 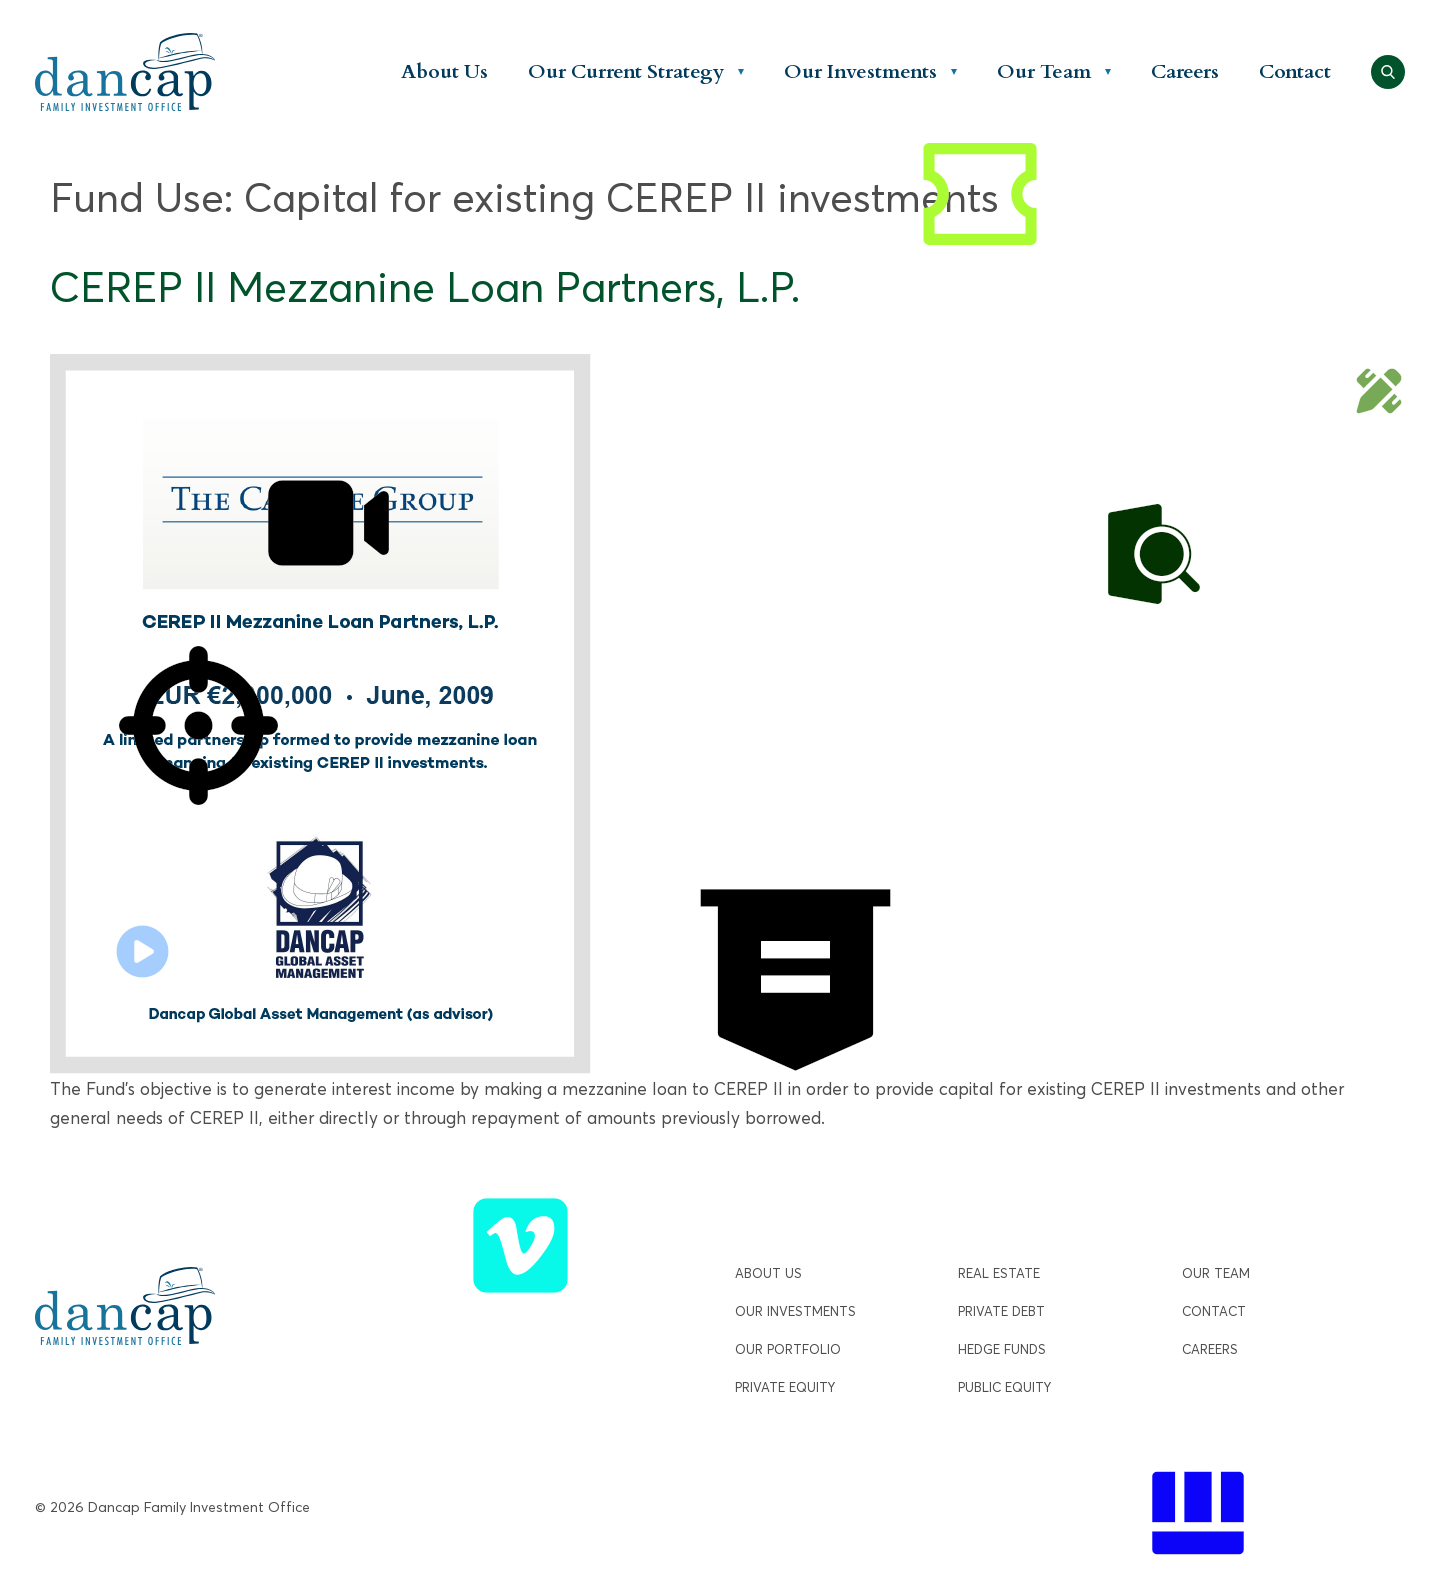 What do you see at coordinates (1154, 554) in the screenshot?
I see `quick look logo - preview files without opening them` at bounding box center [1154, 554].